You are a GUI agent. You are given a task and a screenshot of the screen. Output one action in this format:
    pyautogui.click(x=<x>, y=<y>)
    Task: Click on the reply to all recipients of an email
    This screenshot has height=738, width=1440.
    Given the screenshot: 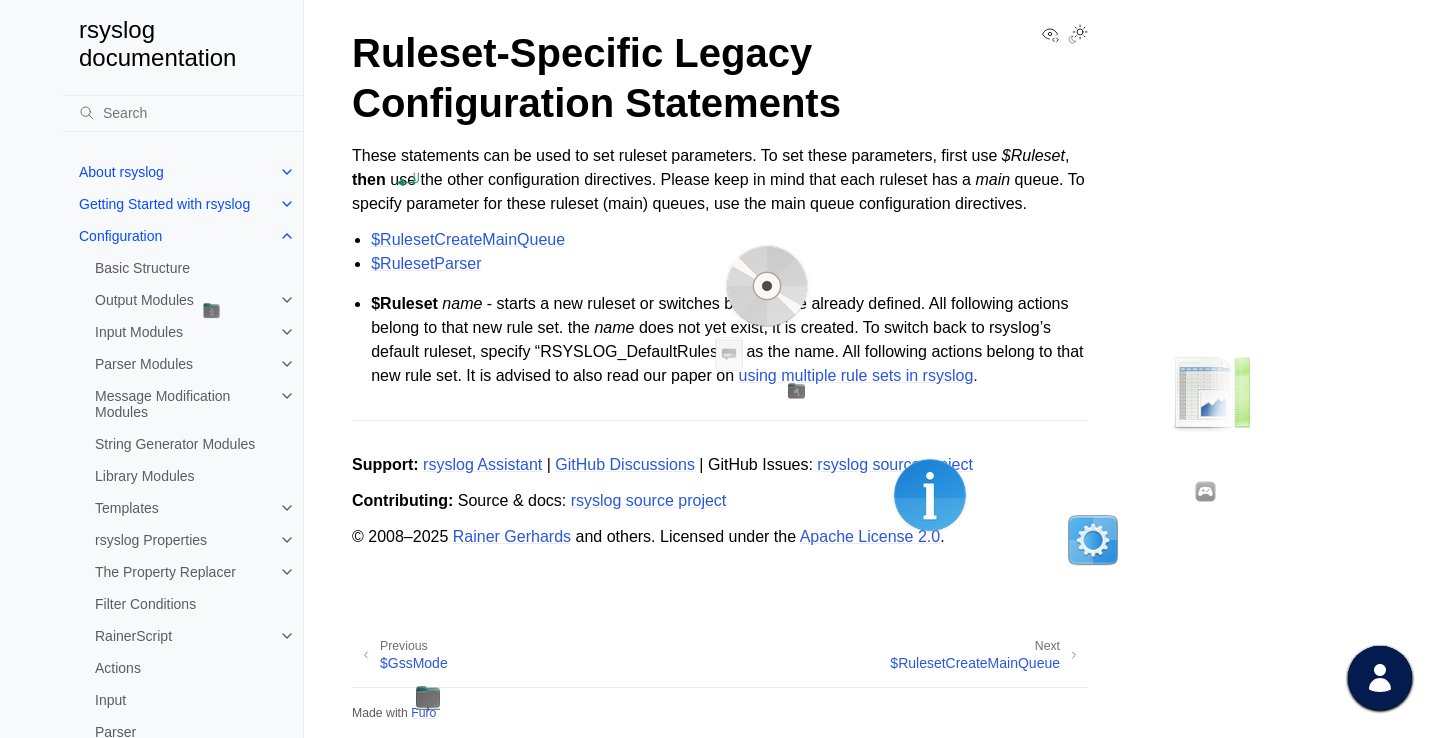 What is the action you would take?
    pyautogui.click(x=407, y=179)
    